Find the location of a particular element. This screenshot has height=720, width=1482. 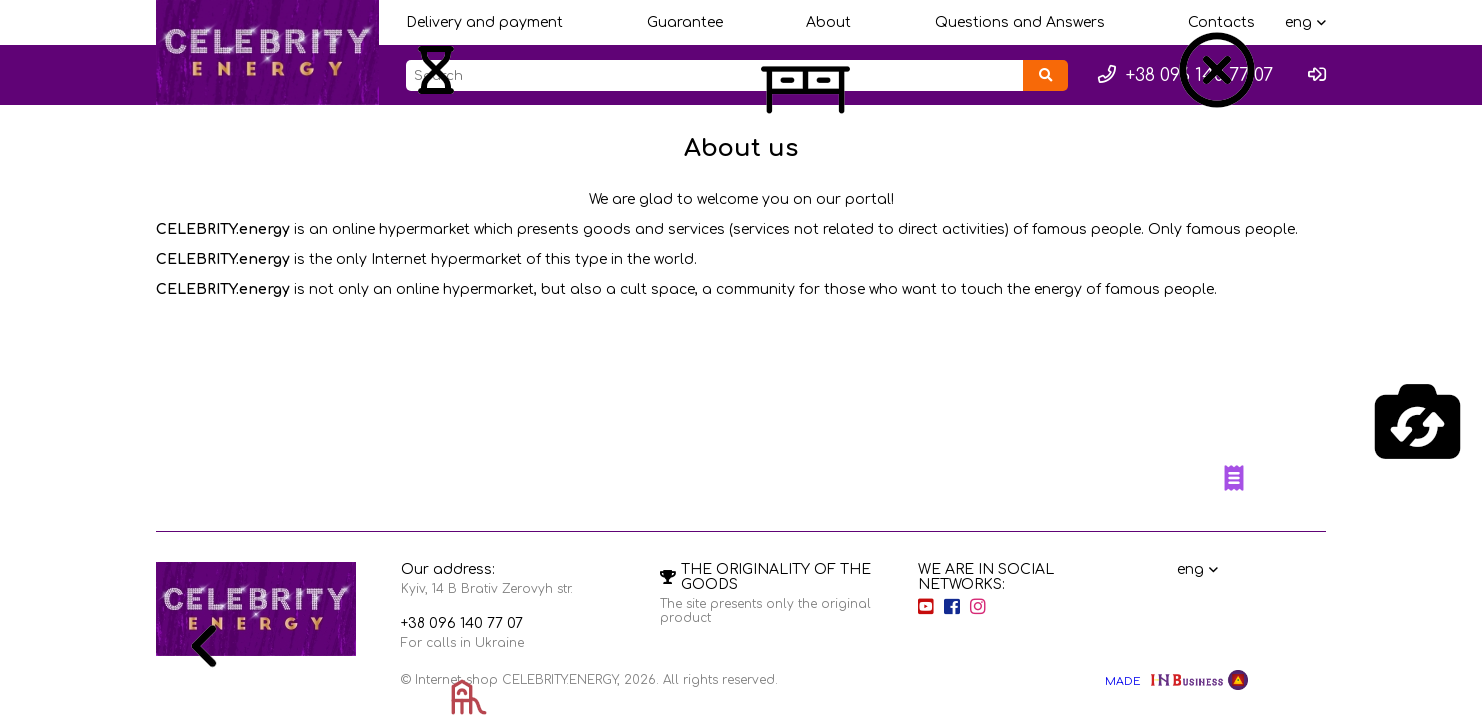

indicates loading or processing in progress is located at coordinates (436, 70).